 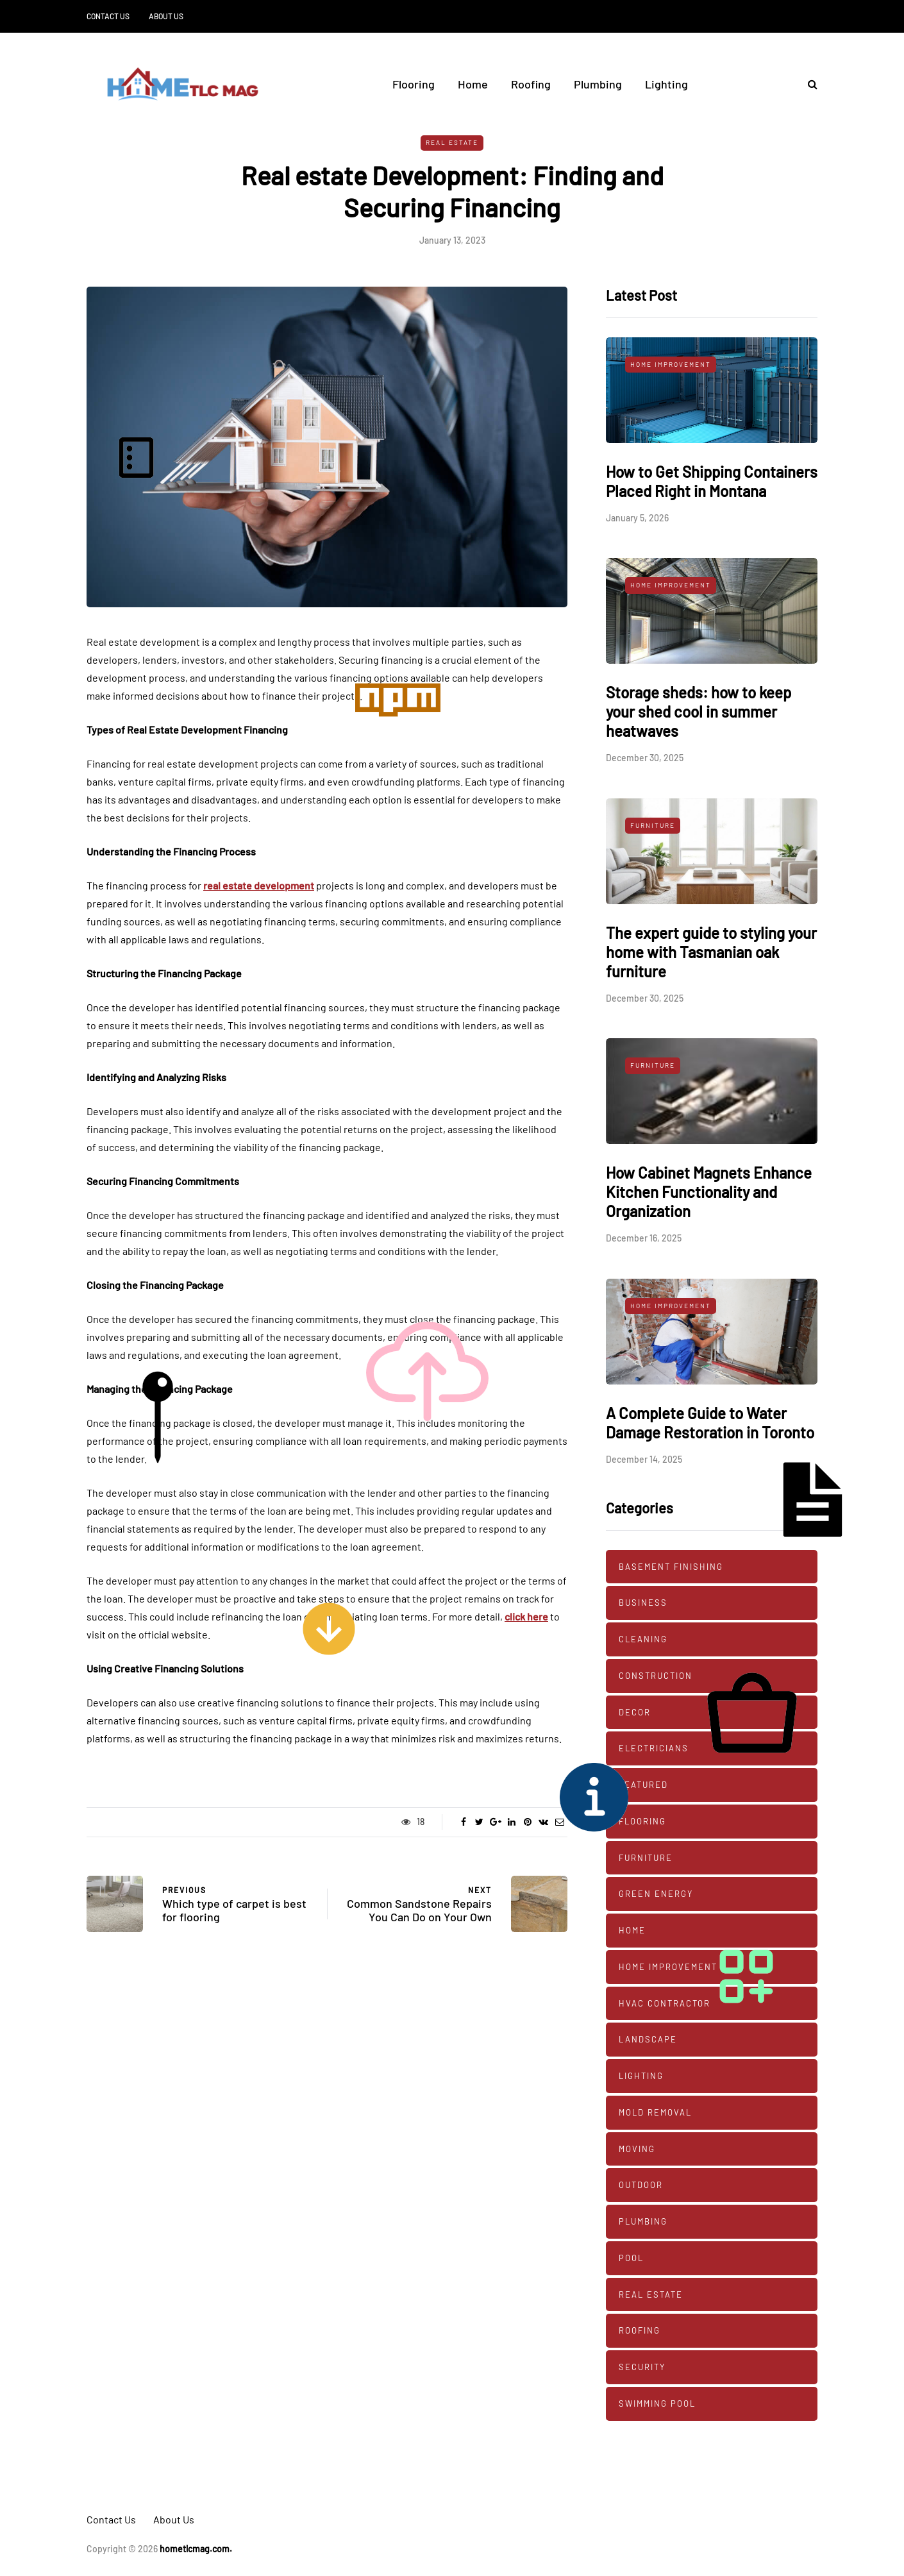 What do you see at coordinates (158, 1417) in the screenshot?
I see `pin an item to keep it visible` at bounding box center [158, 1417].